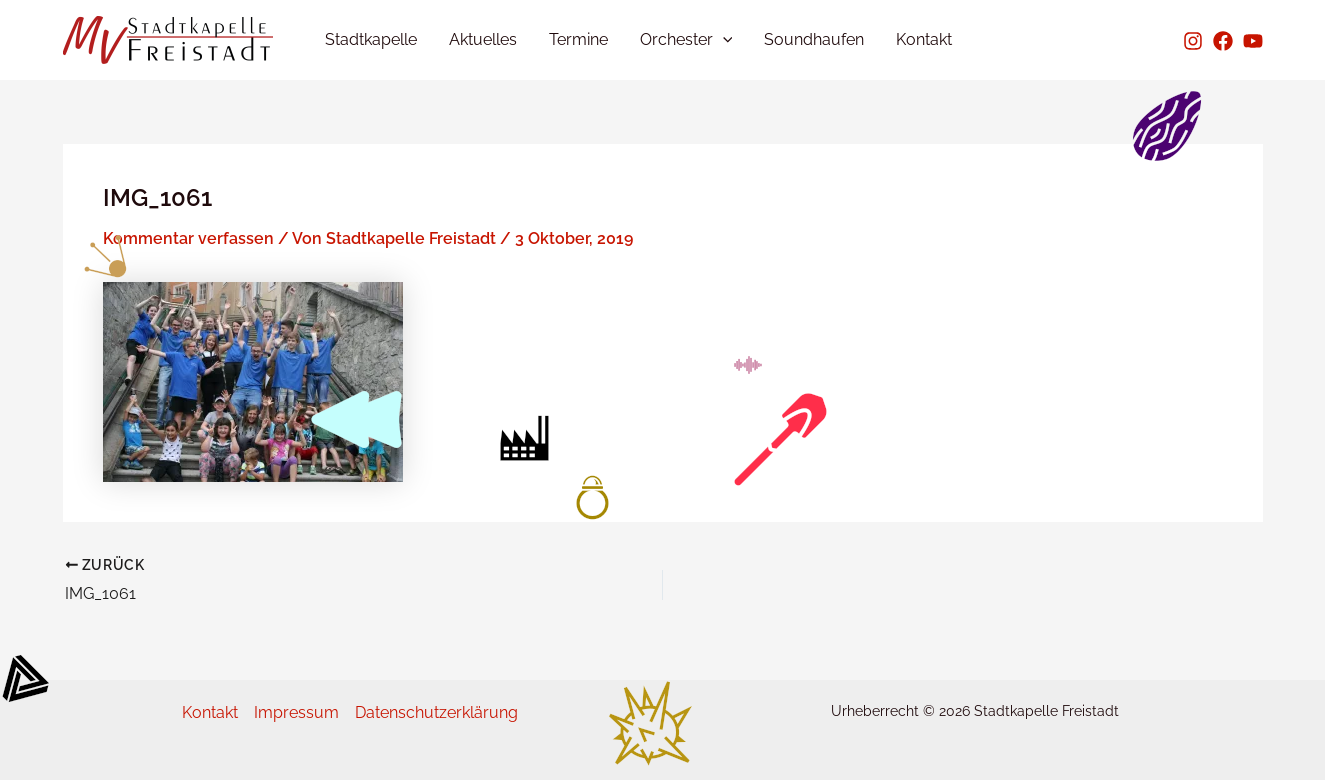  What do you see at coordinates (524, 436) in the screenshot?
I see `access factory or manufacturing settings` at bounding box center [524, 436].